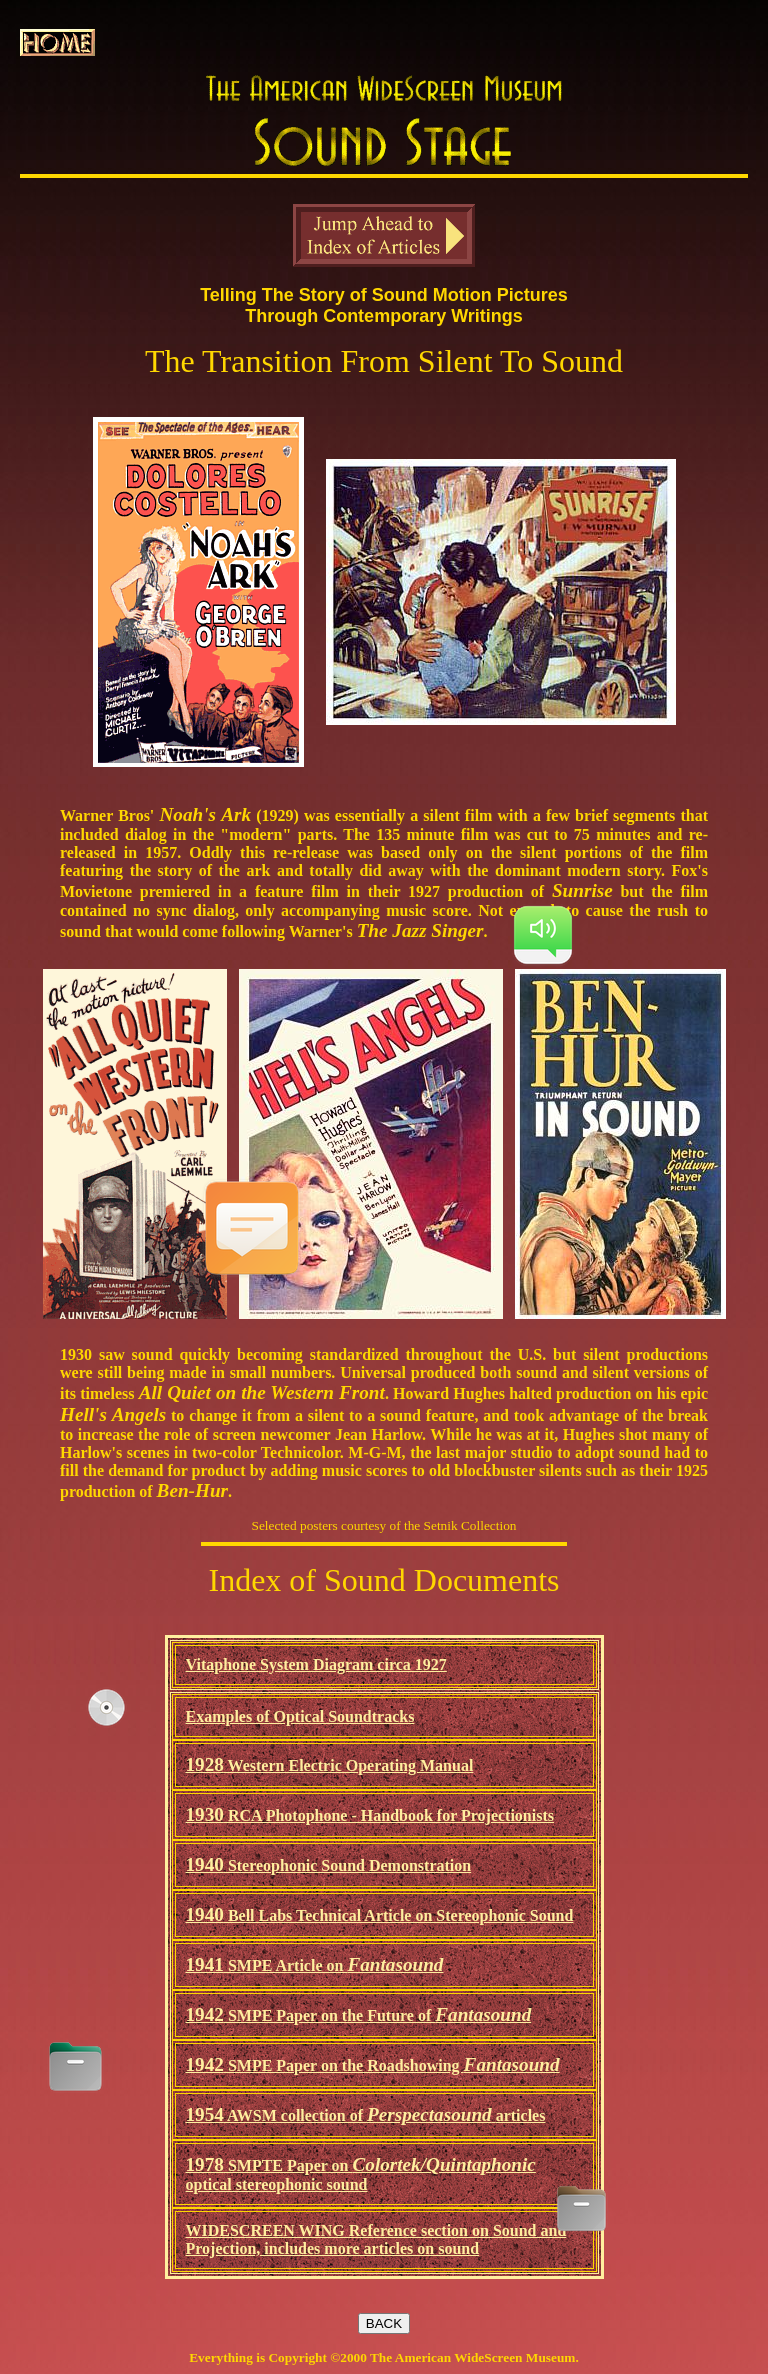  Describe the element at coordinates (543, 935) in the screenshot. I see `open kmouth text-to-speech application` at that location.